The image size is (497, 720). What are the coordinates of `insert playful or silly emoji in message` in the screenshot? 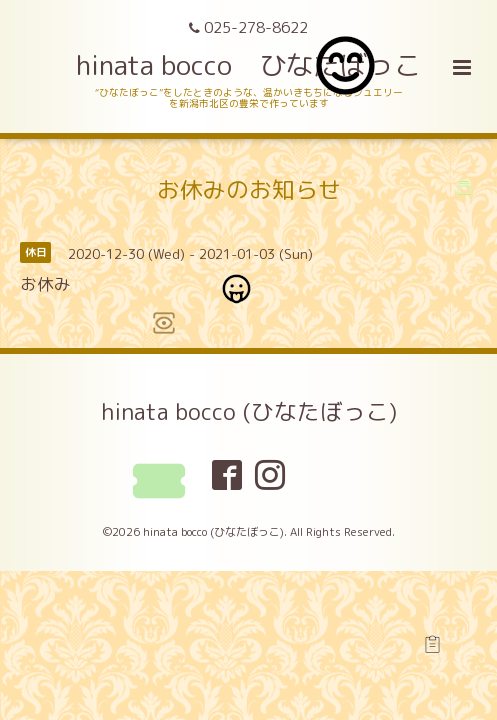 It's located at (236, 288).